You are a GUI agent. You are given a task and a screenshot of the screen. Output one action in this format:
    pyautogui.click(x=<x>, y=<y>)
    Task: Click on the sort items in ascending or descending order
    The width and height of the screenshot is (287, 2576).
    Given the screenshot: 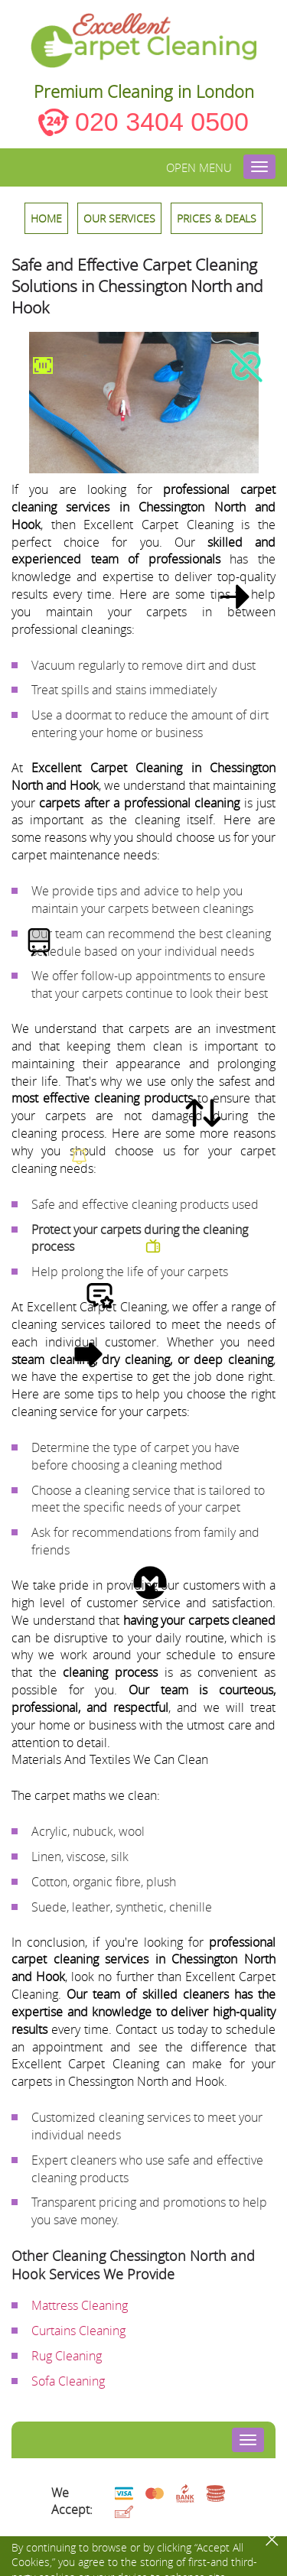 What is the action you would take?
    pyautogui.click(x=203, y=1113)
    